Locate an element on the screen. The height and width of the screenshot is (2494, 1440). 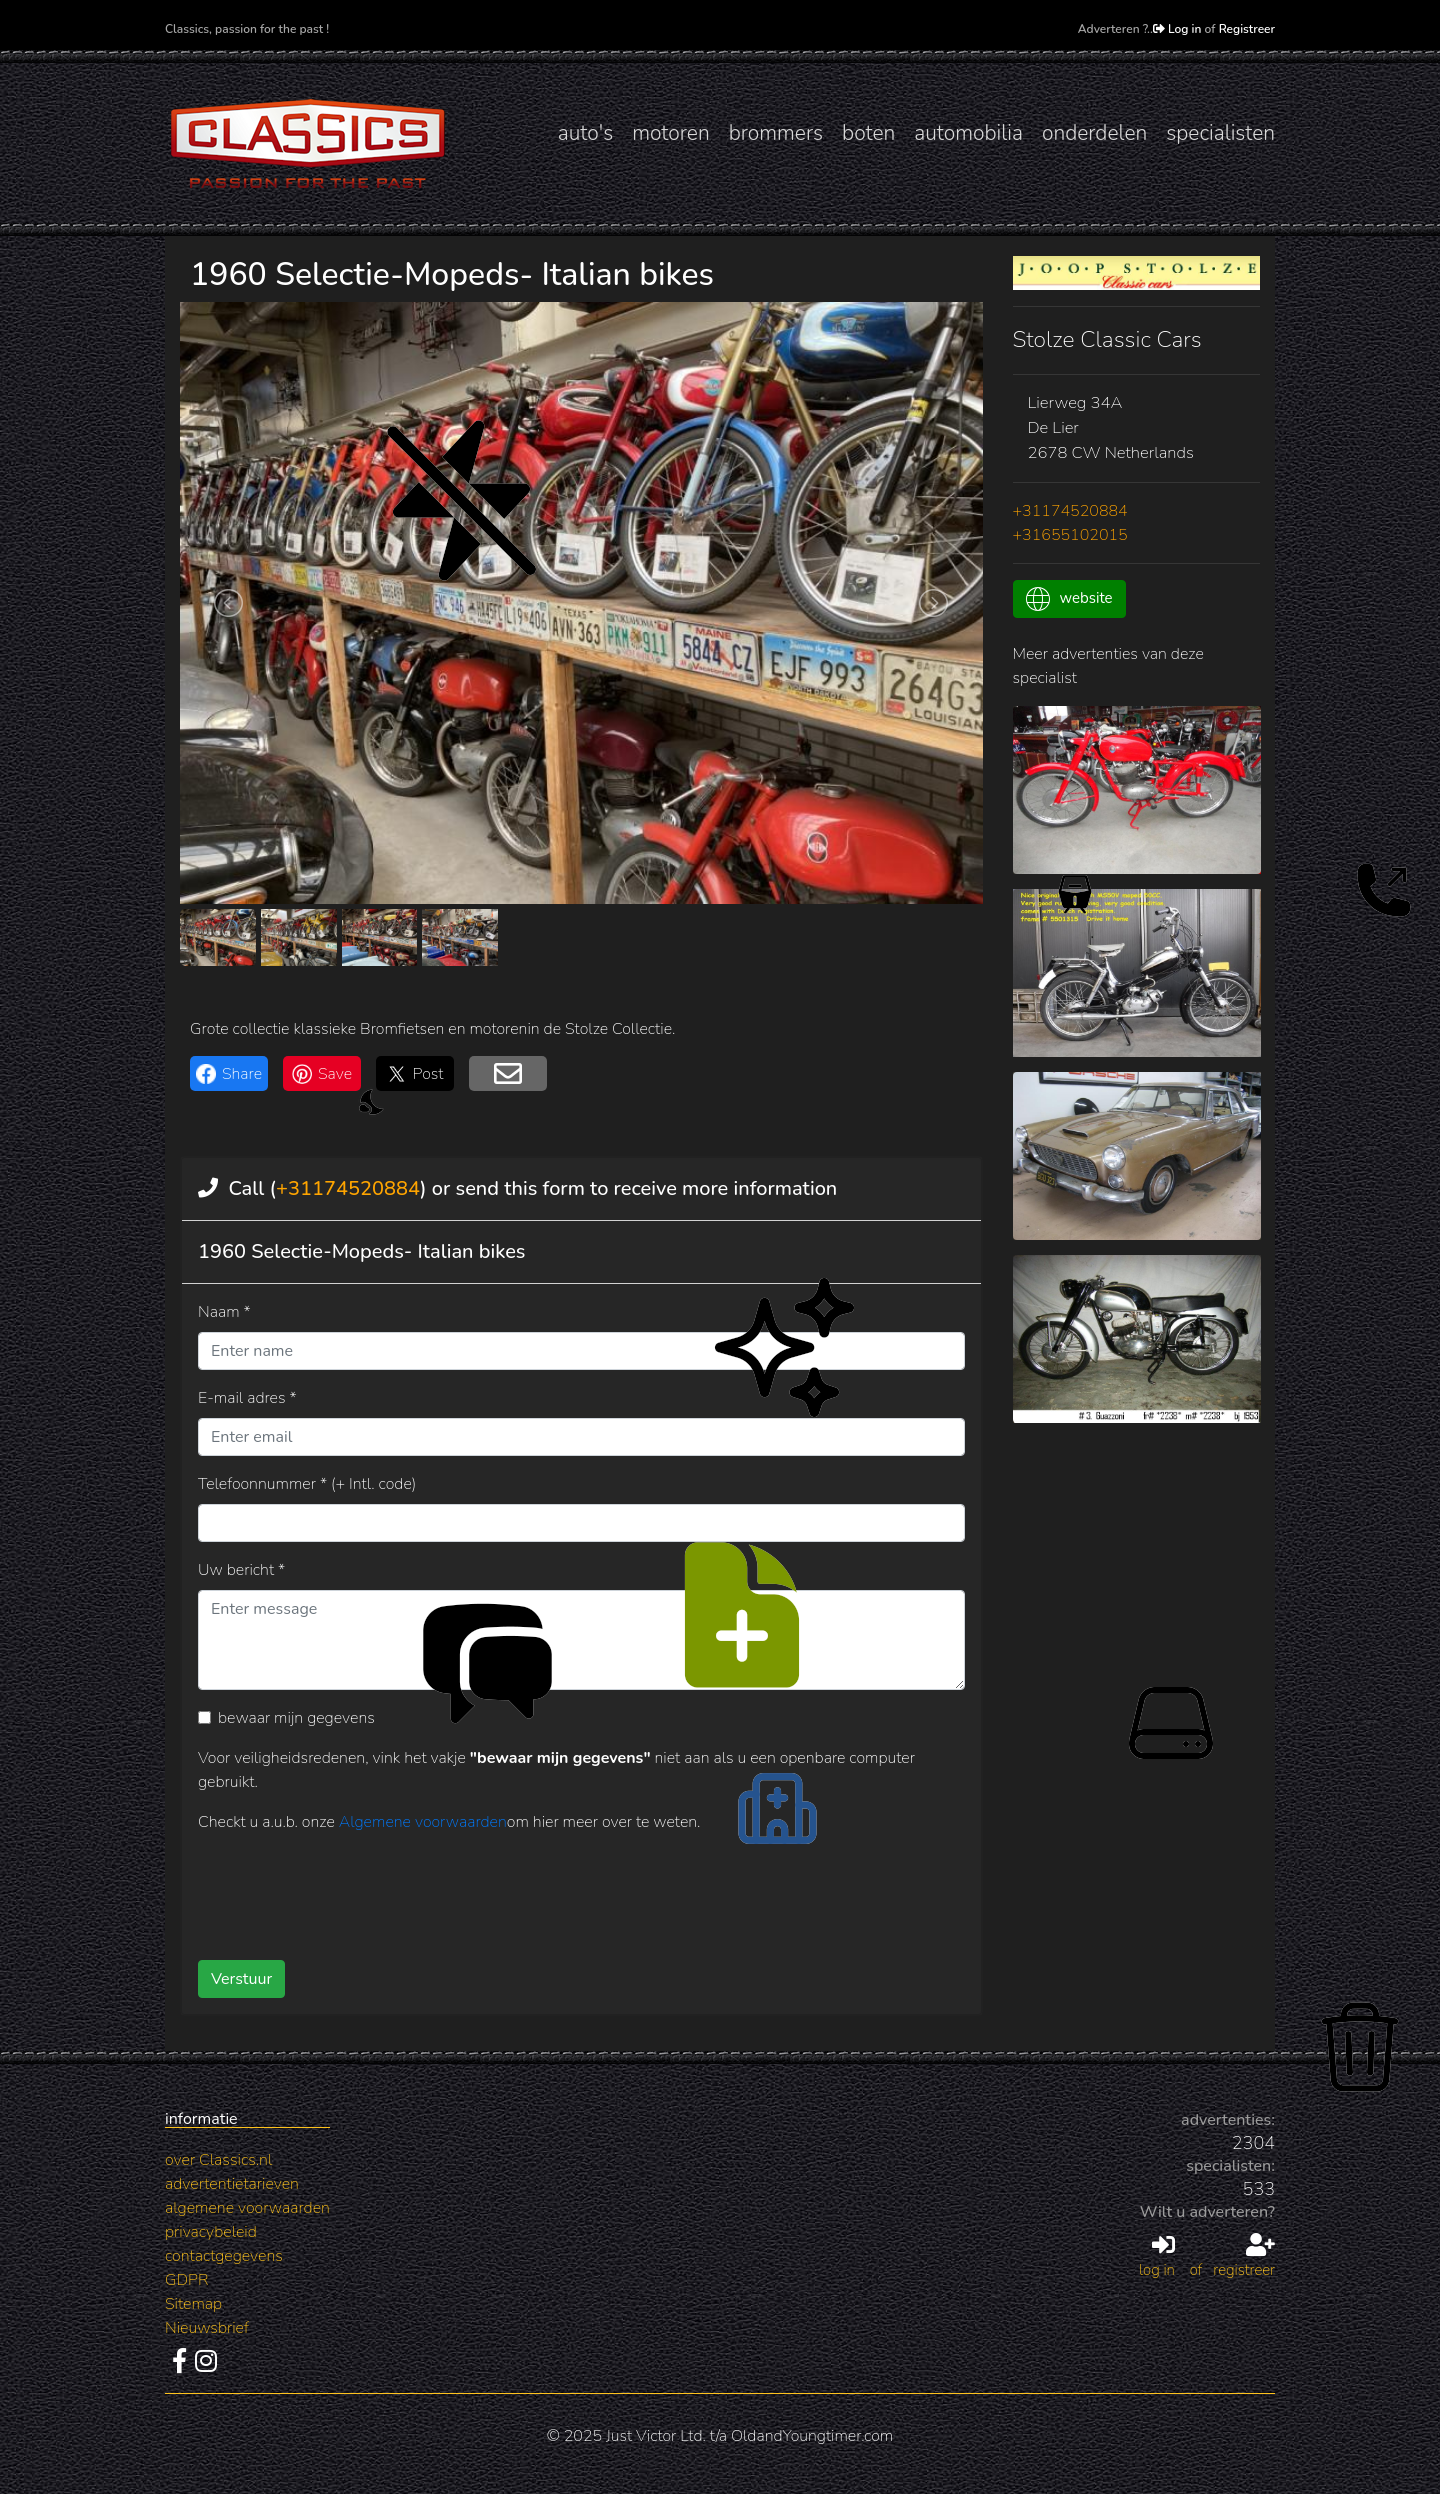
create a new document is located at coordinates (742, 1615).